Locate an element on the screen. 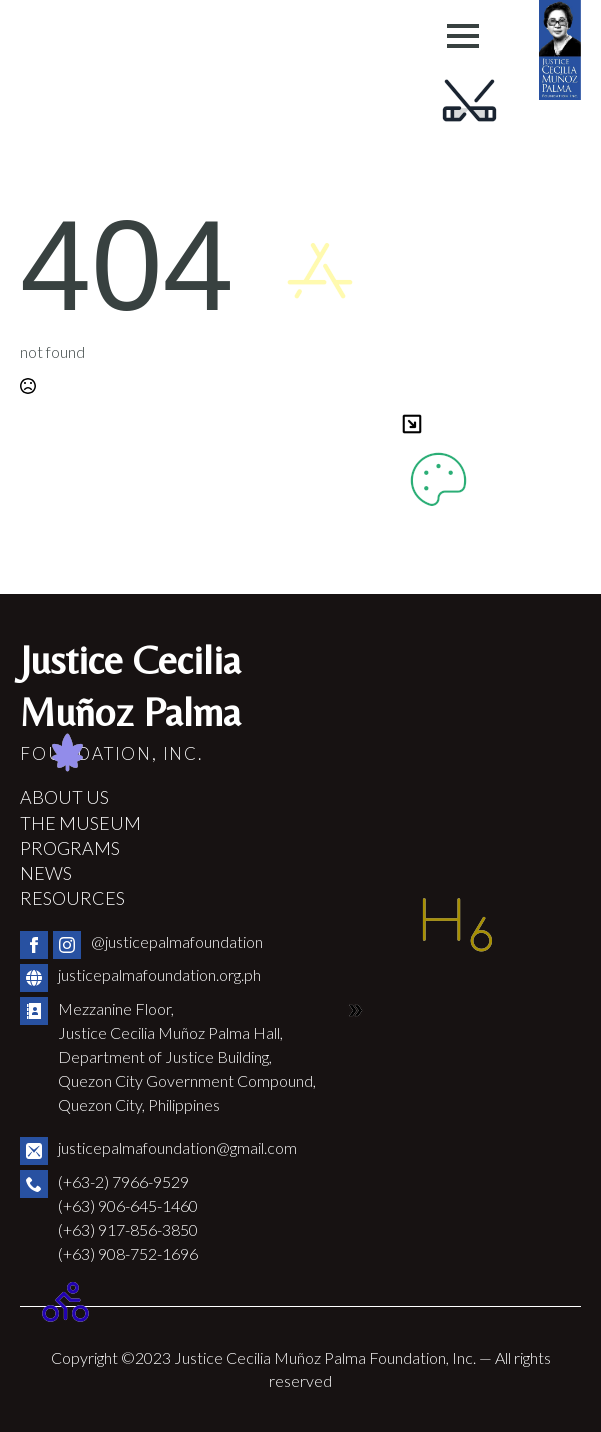 The width and height of the screenshot is (601, 1432). access color or theme settings is located at coordinates (438, 480).